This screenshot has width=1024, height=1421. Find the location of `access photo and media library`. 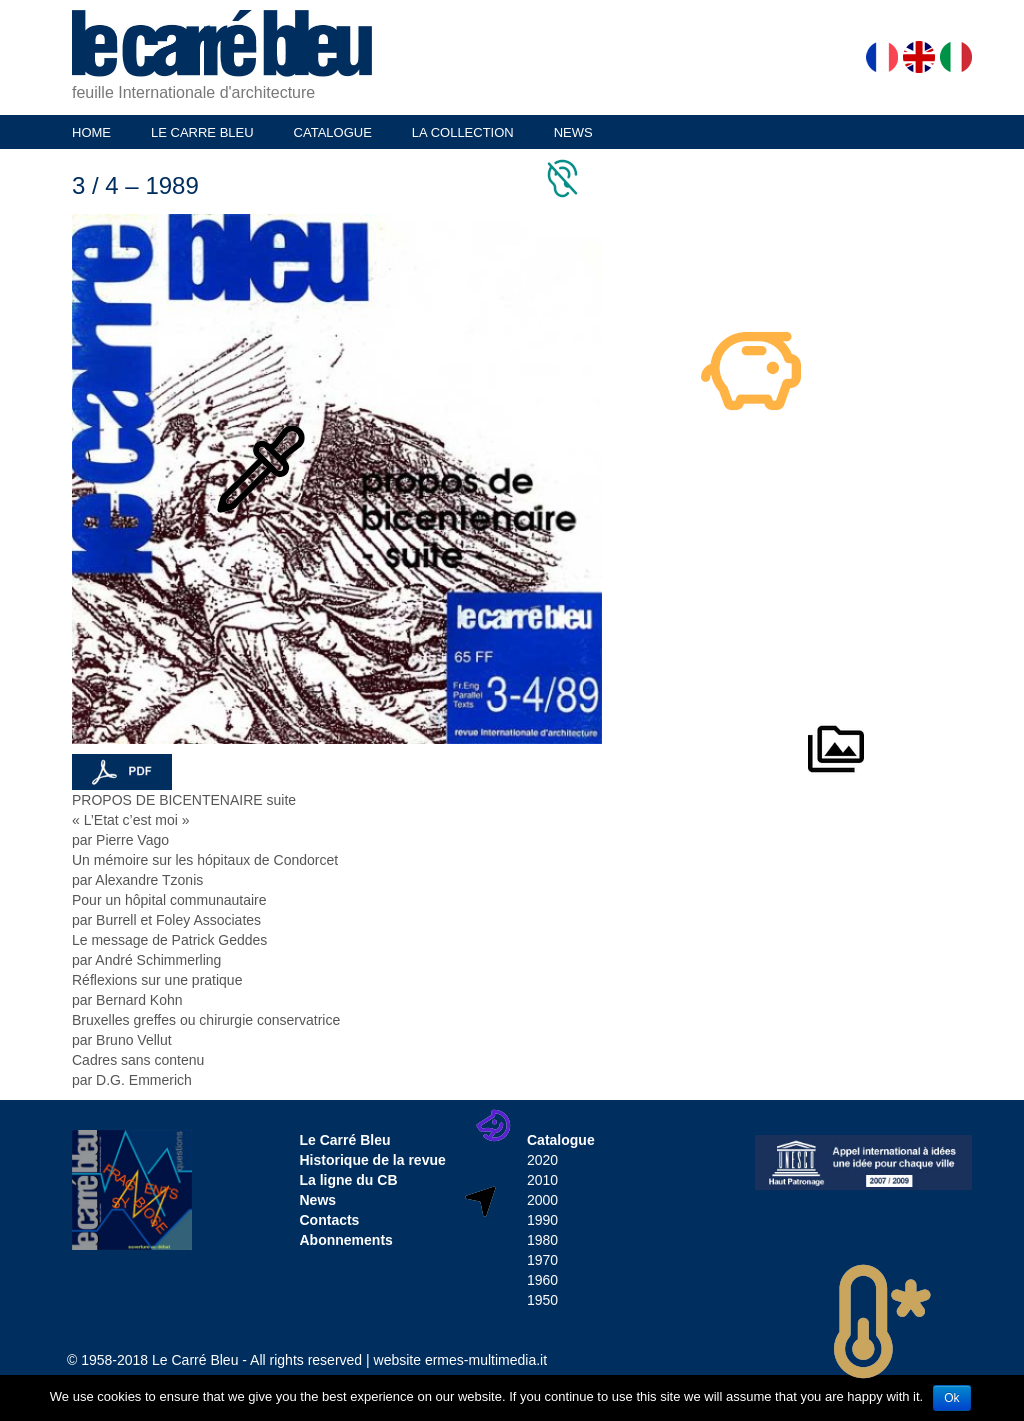

access photo and media library is located at coordinates (836, 749).